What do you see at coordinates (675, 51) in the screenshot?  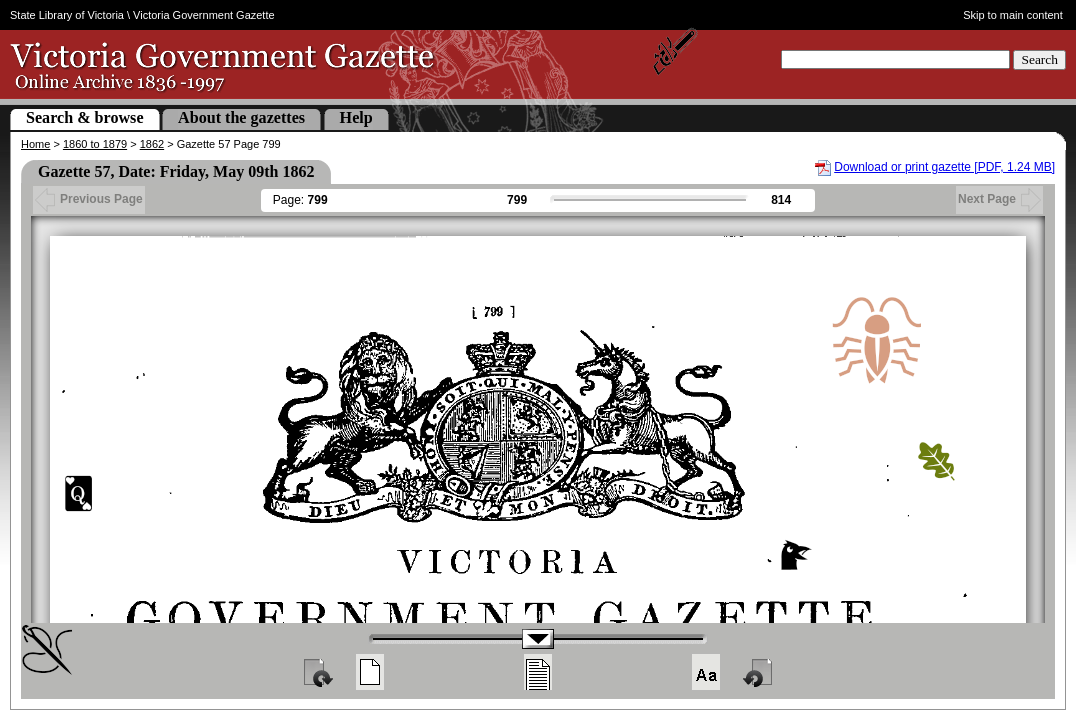 I see `chainsaw tool or equipment icon` at bounding box center [675, 51].